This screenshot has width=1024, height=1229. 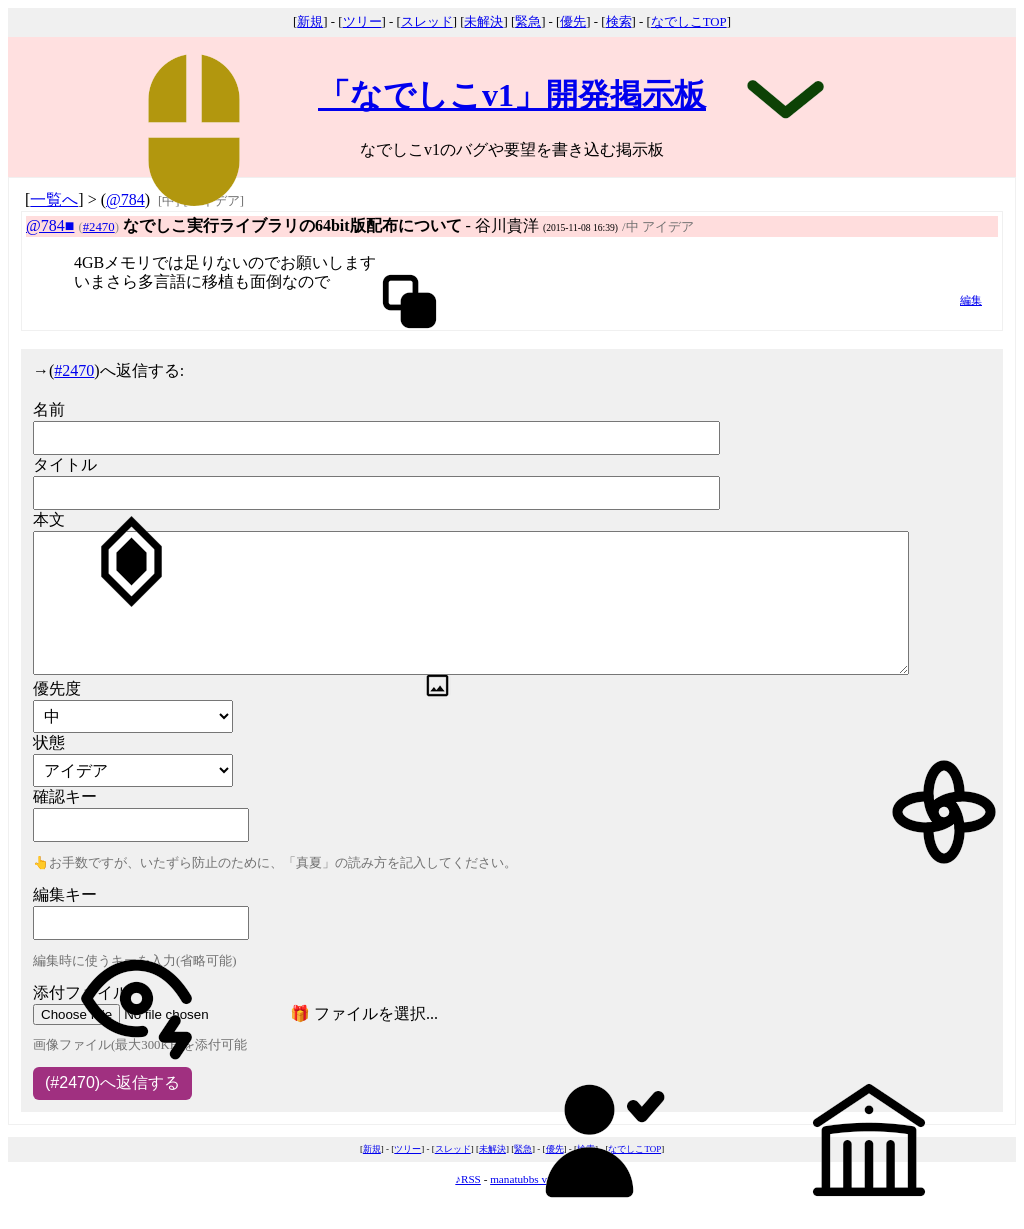 I want to click on expand dropdown menu or content, so click(x=785, y=96).